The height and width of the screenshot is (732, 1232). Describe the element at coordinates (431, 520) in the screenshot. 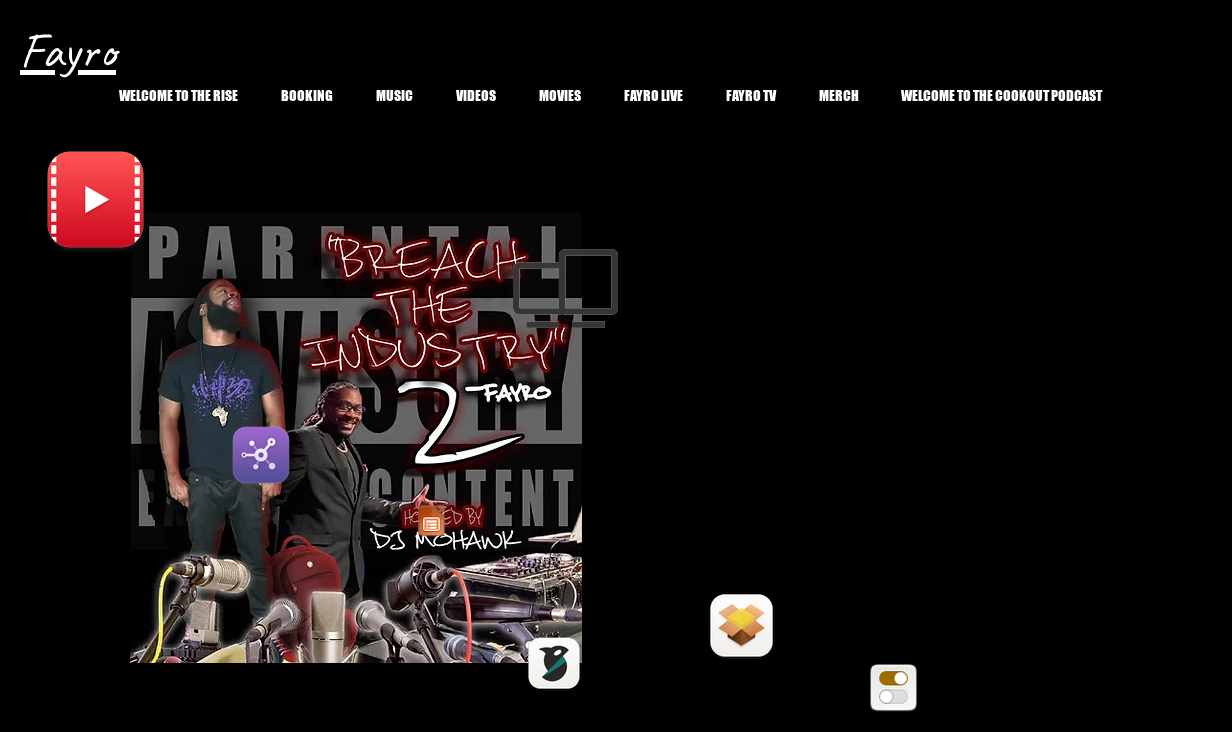

I see `open libreoffice impress presentation software` at that location.